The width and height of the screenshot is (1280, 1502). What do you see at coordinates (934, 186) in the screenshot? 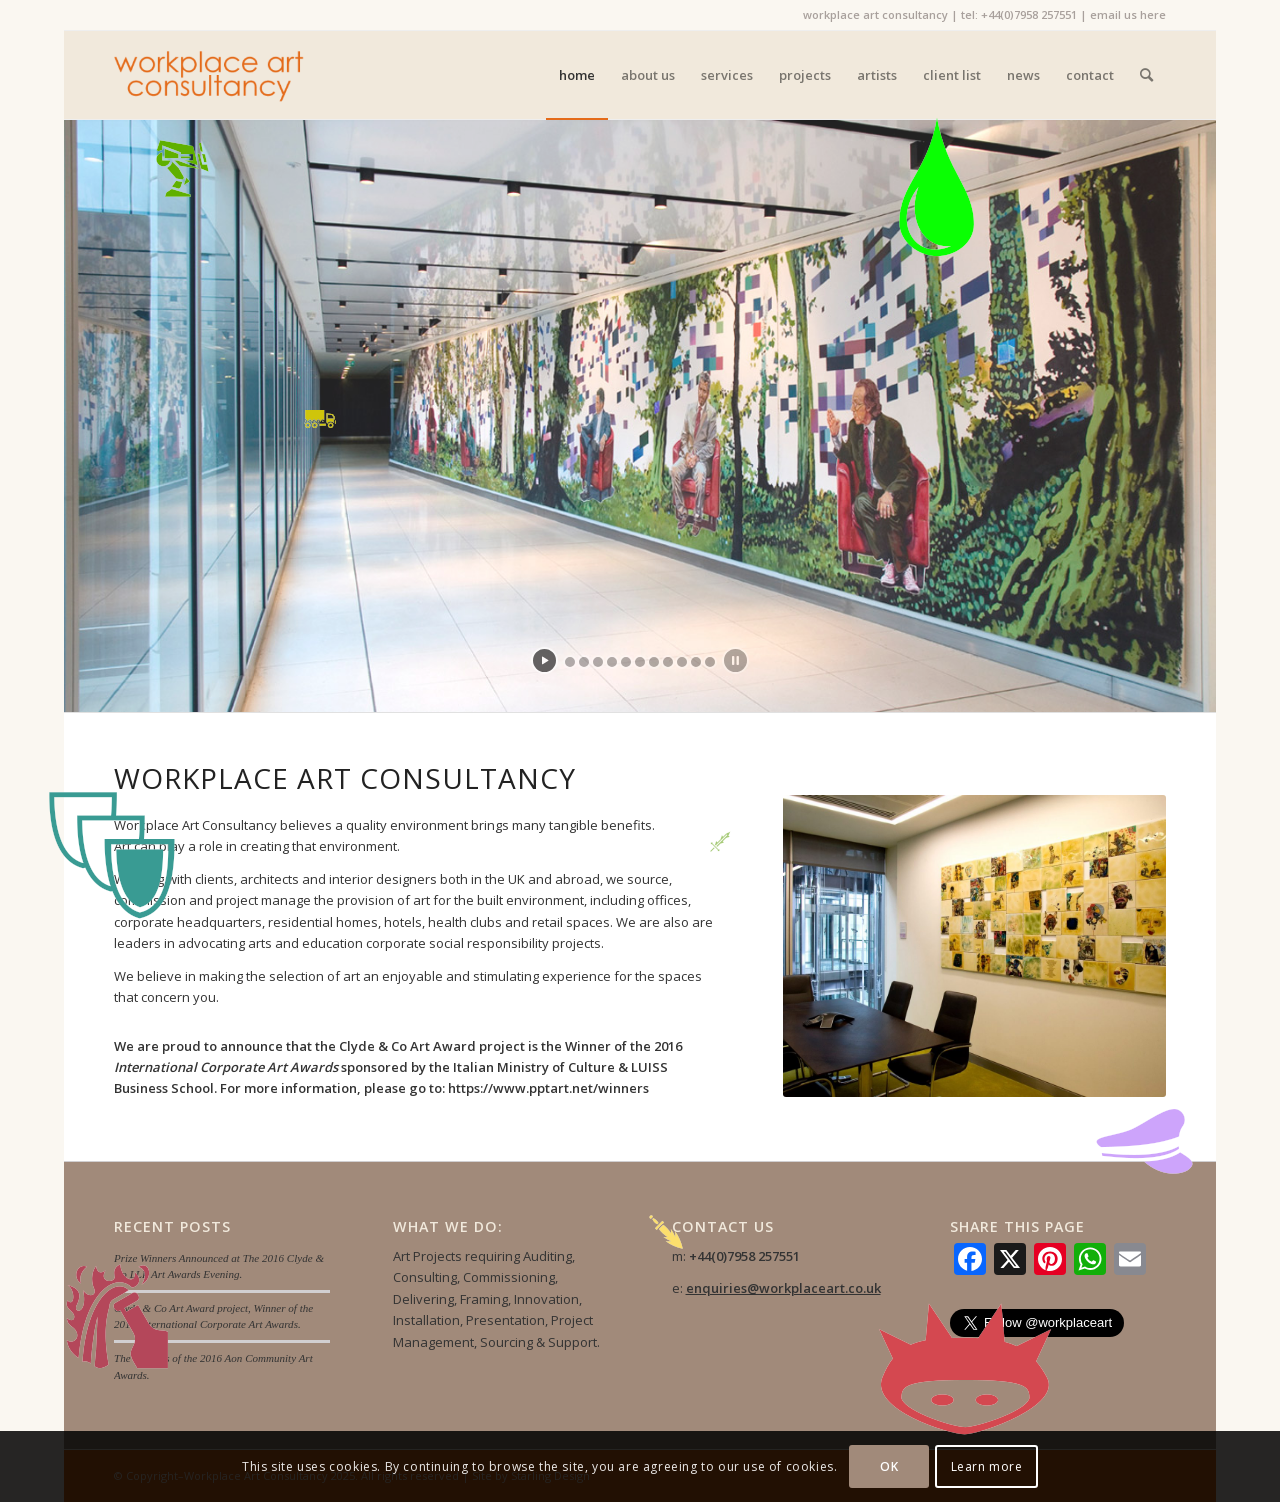
I see `indicates water or liquid-related feature` at bounding box center [934, 186].